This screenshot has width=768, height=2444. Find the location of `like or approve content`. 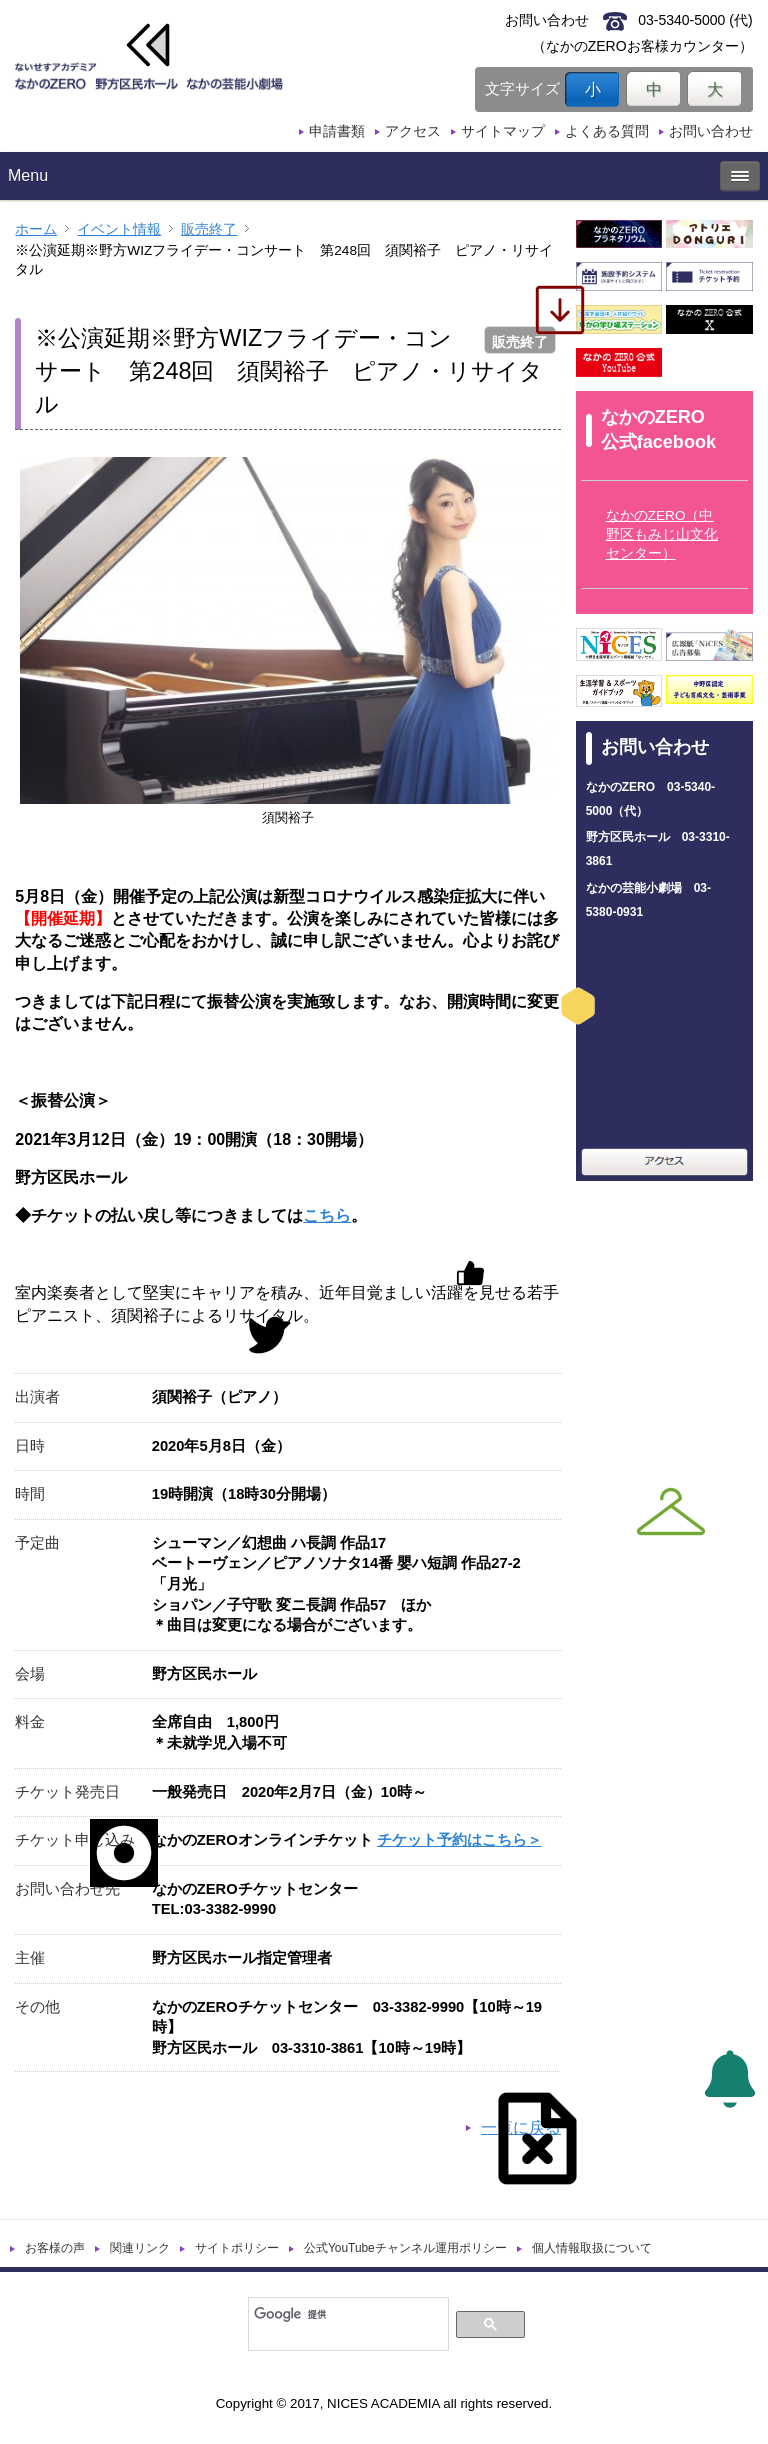

like or approve content is located at coordinates (470, 1274).